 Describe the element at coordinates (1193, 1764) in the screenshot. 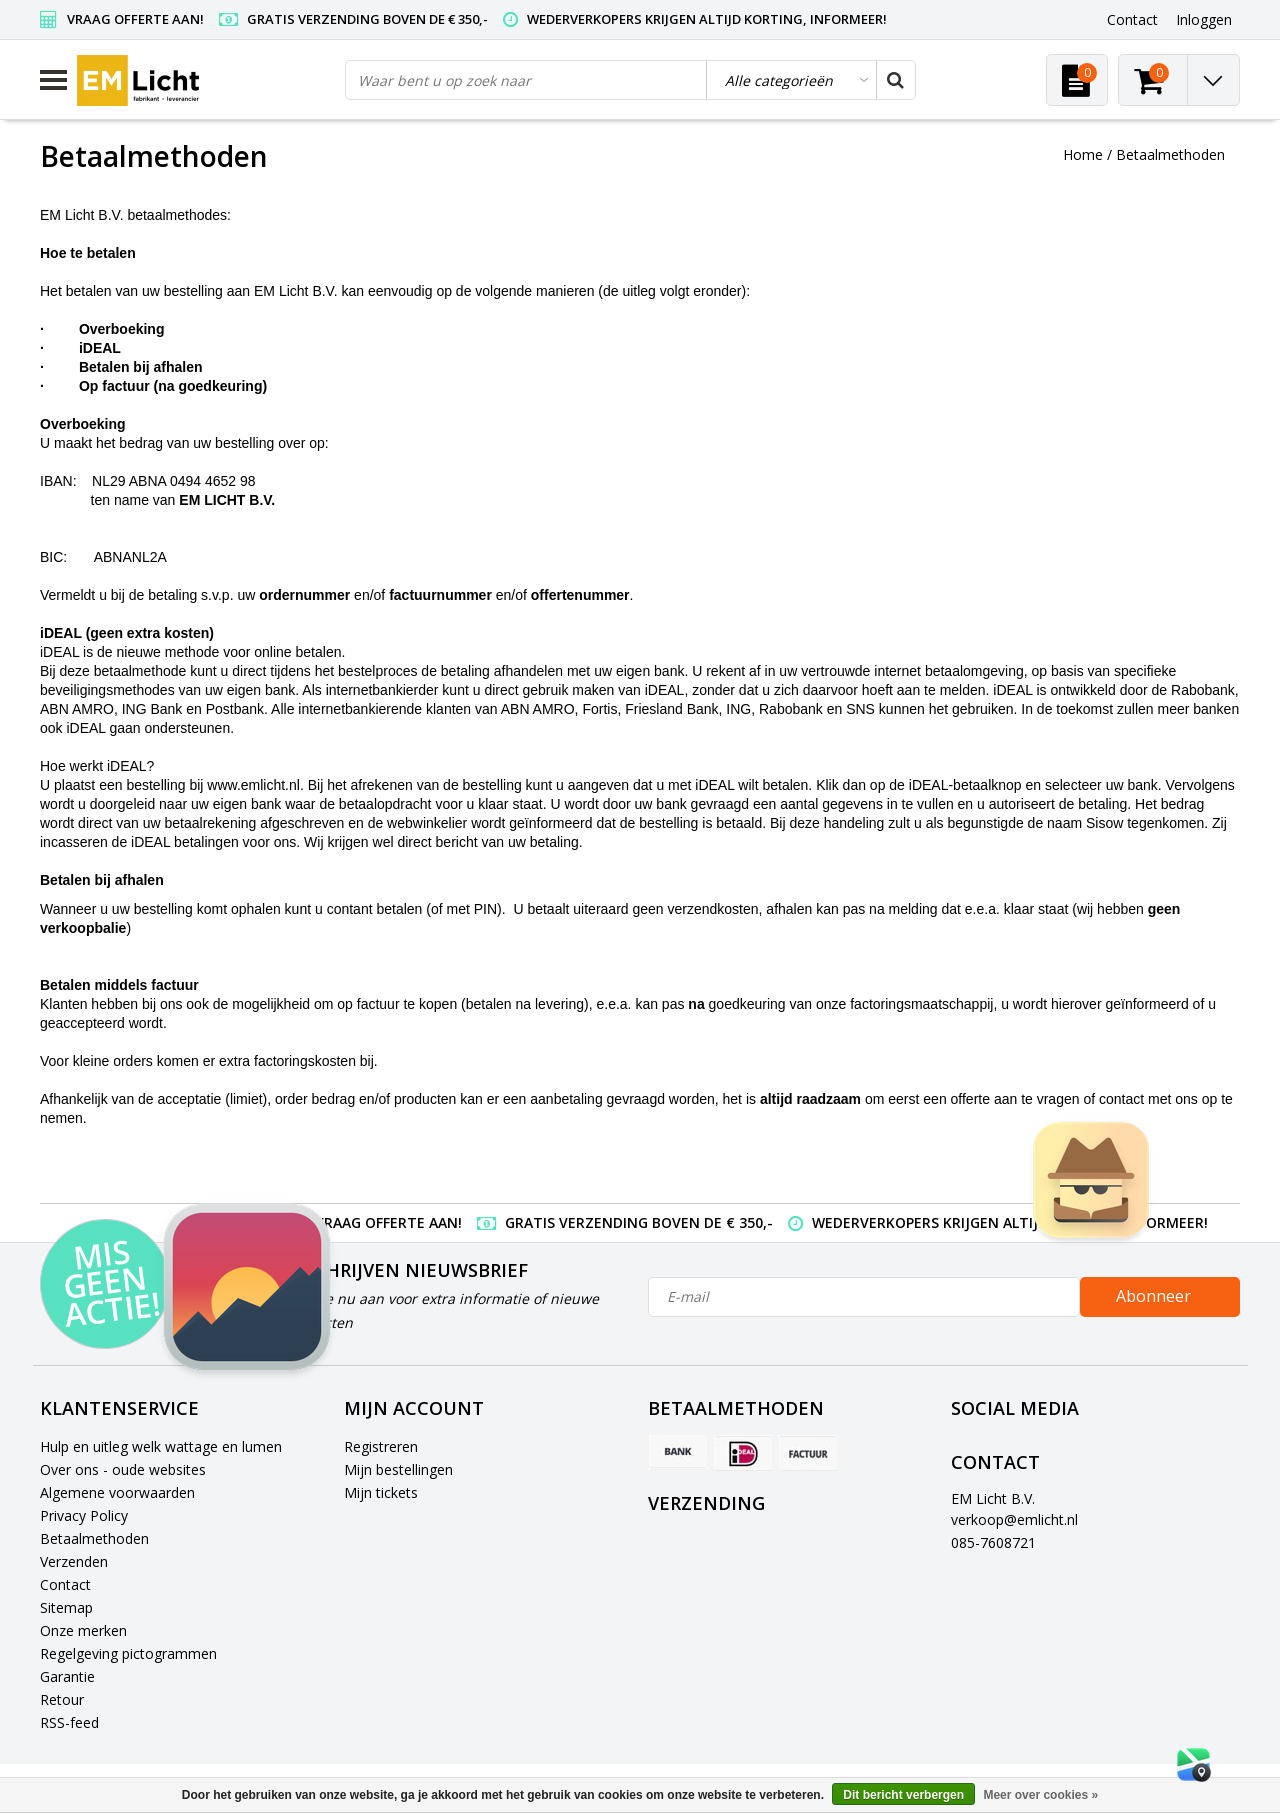

I see `open Google Maps` at that location.